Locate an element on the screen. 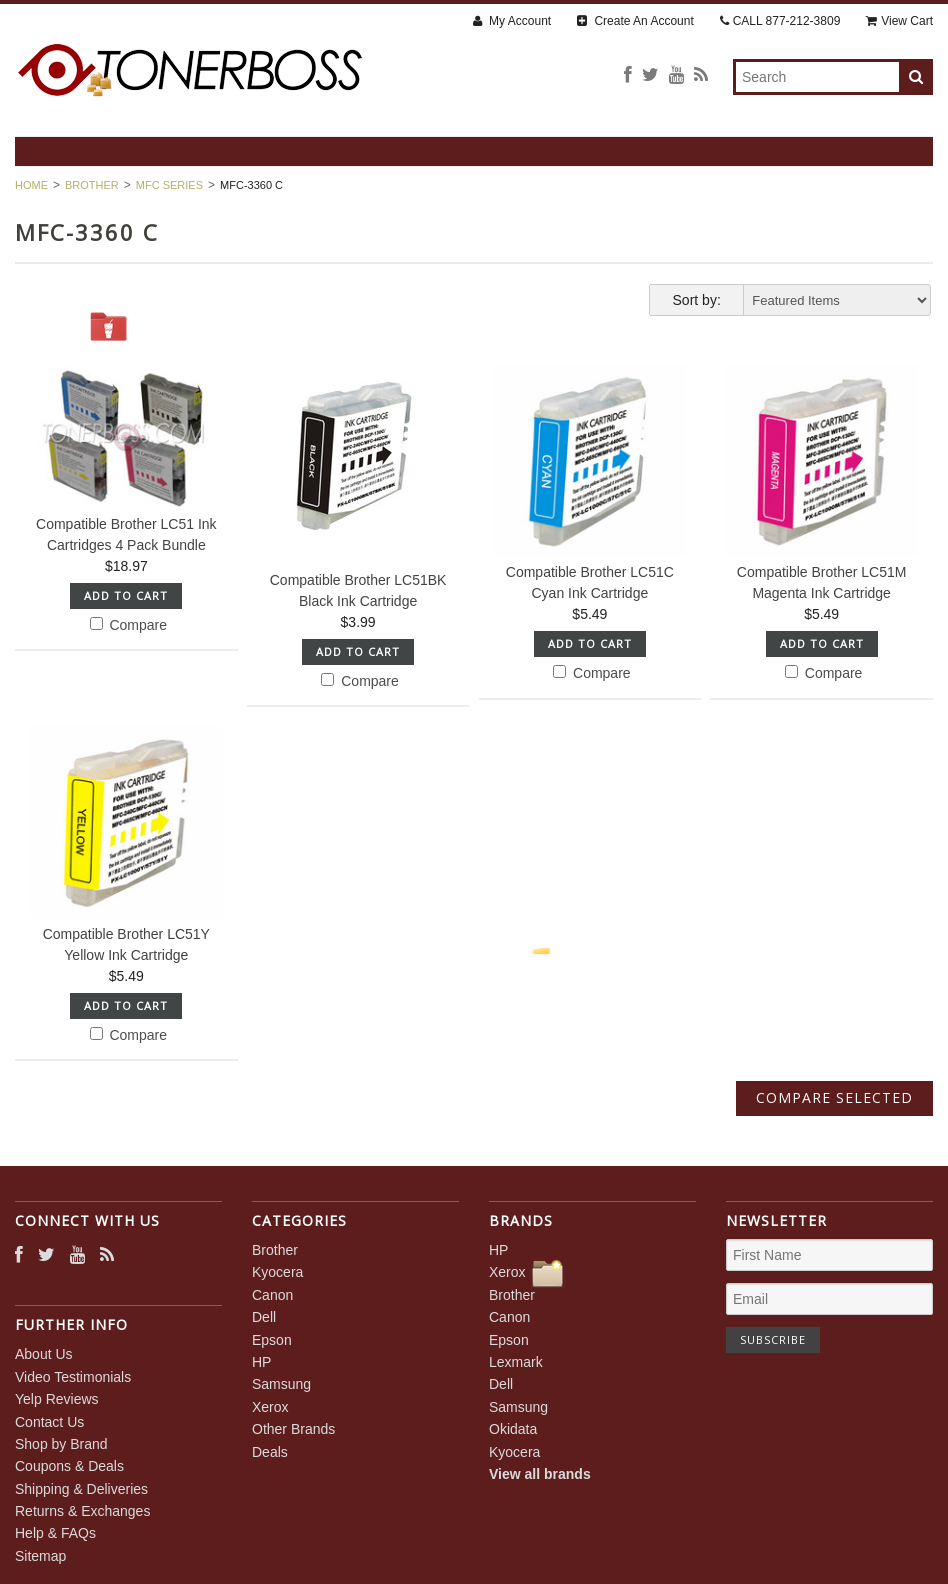  open livefront folder is located at coordinates (541, 948).